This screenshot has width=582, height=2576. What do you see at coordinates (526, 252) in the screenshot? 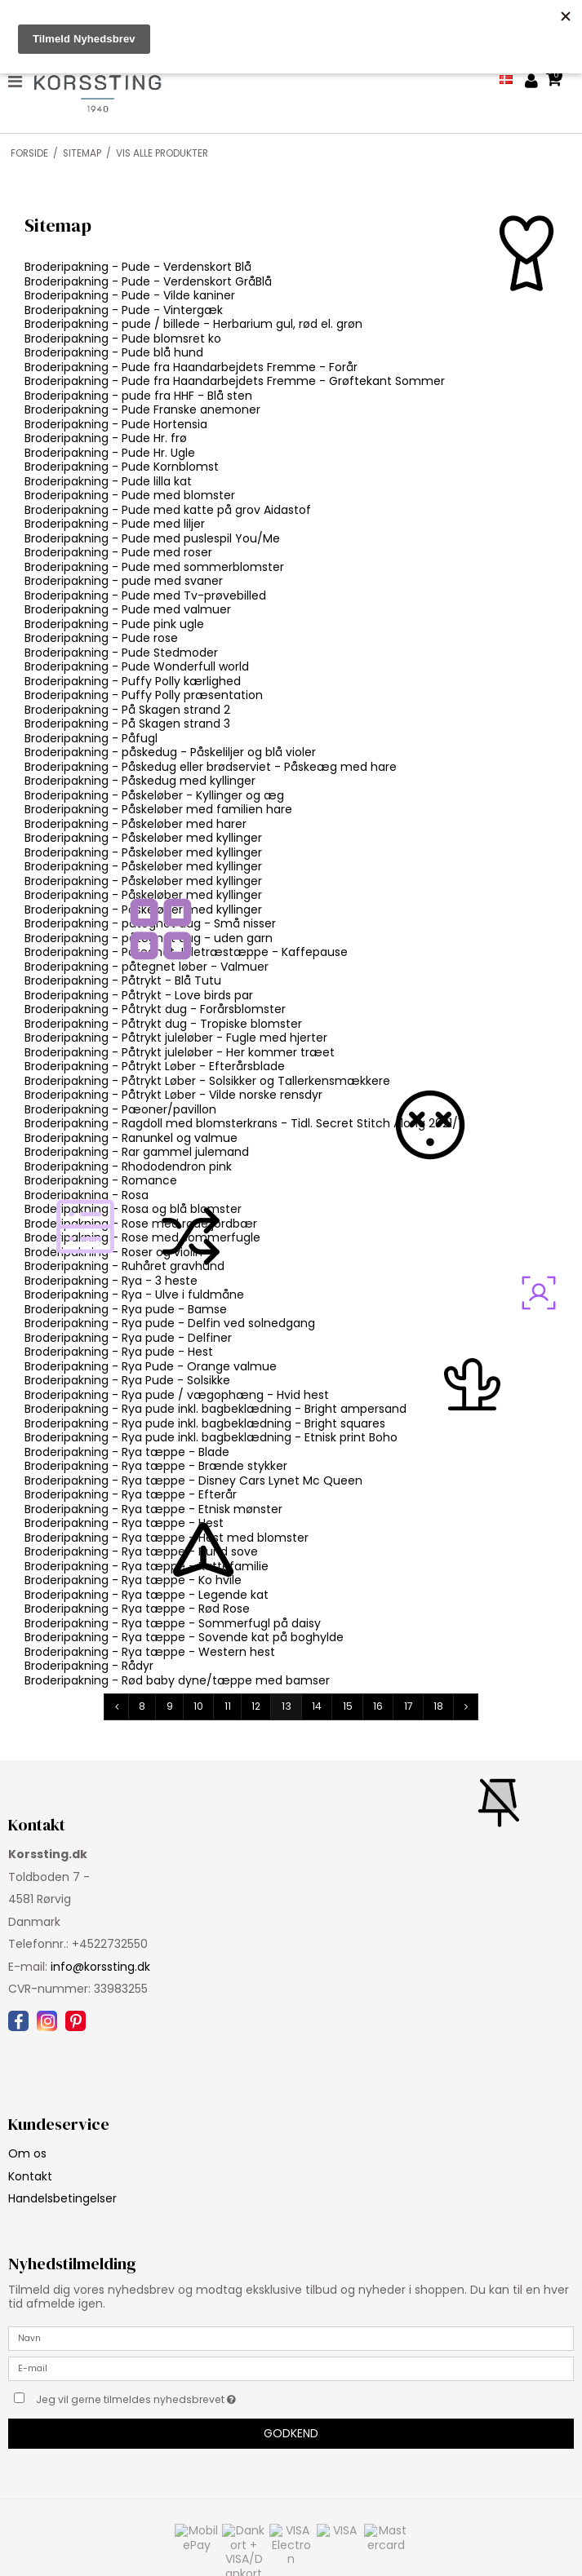
I see `view sponsor tiers and levels` at bounding box center [526, 252].